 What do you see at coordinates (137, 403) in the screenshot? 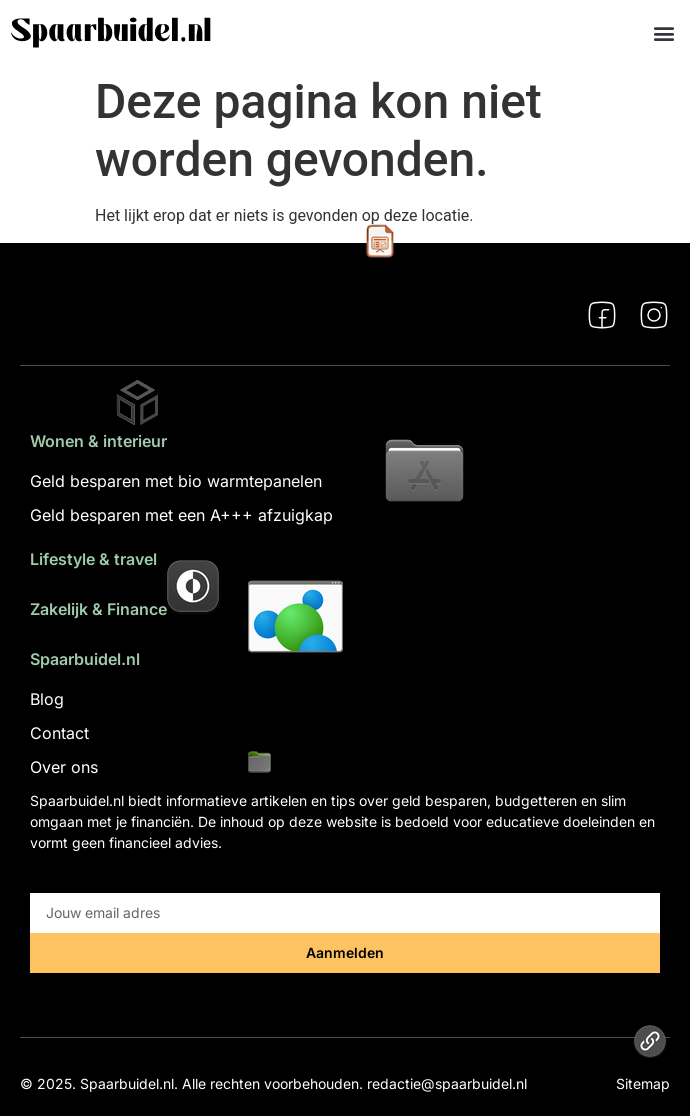
I see `open gtk demo application` at bounding box center [137, 403].